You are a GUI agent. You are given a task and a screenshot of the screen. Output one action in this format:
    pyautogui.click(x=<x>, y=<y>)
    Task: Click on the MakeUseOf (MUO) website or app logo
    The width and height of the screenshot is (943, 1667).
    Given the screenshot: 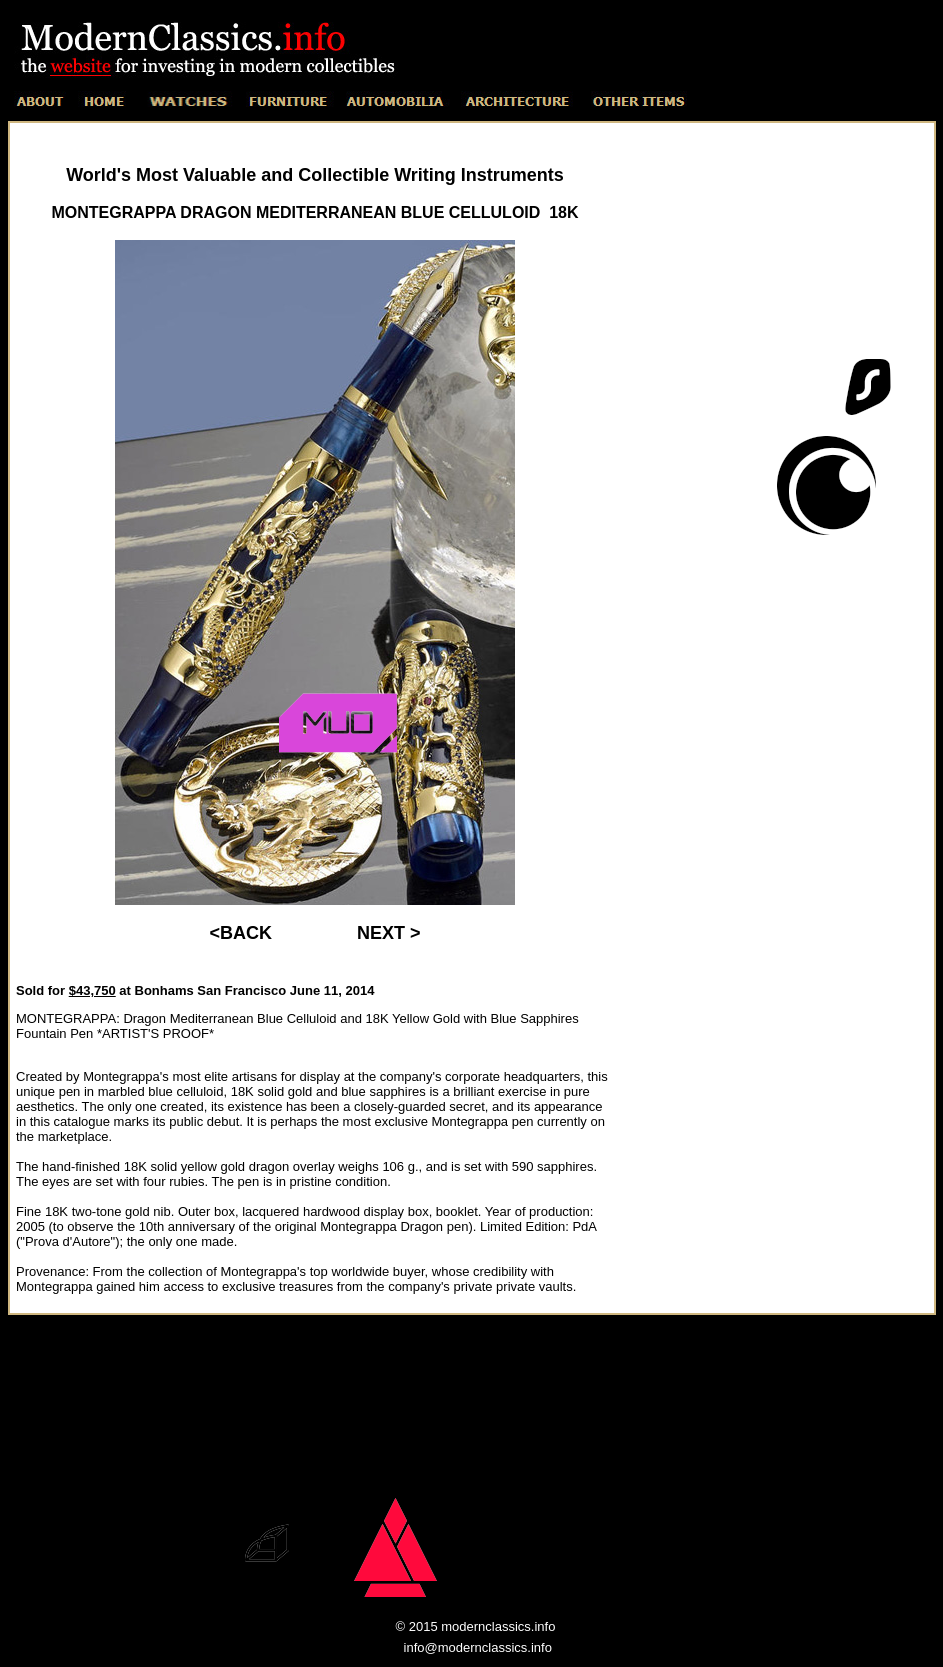 What is the action you would take?
    pyautogui.click(x=338, y=723)
    